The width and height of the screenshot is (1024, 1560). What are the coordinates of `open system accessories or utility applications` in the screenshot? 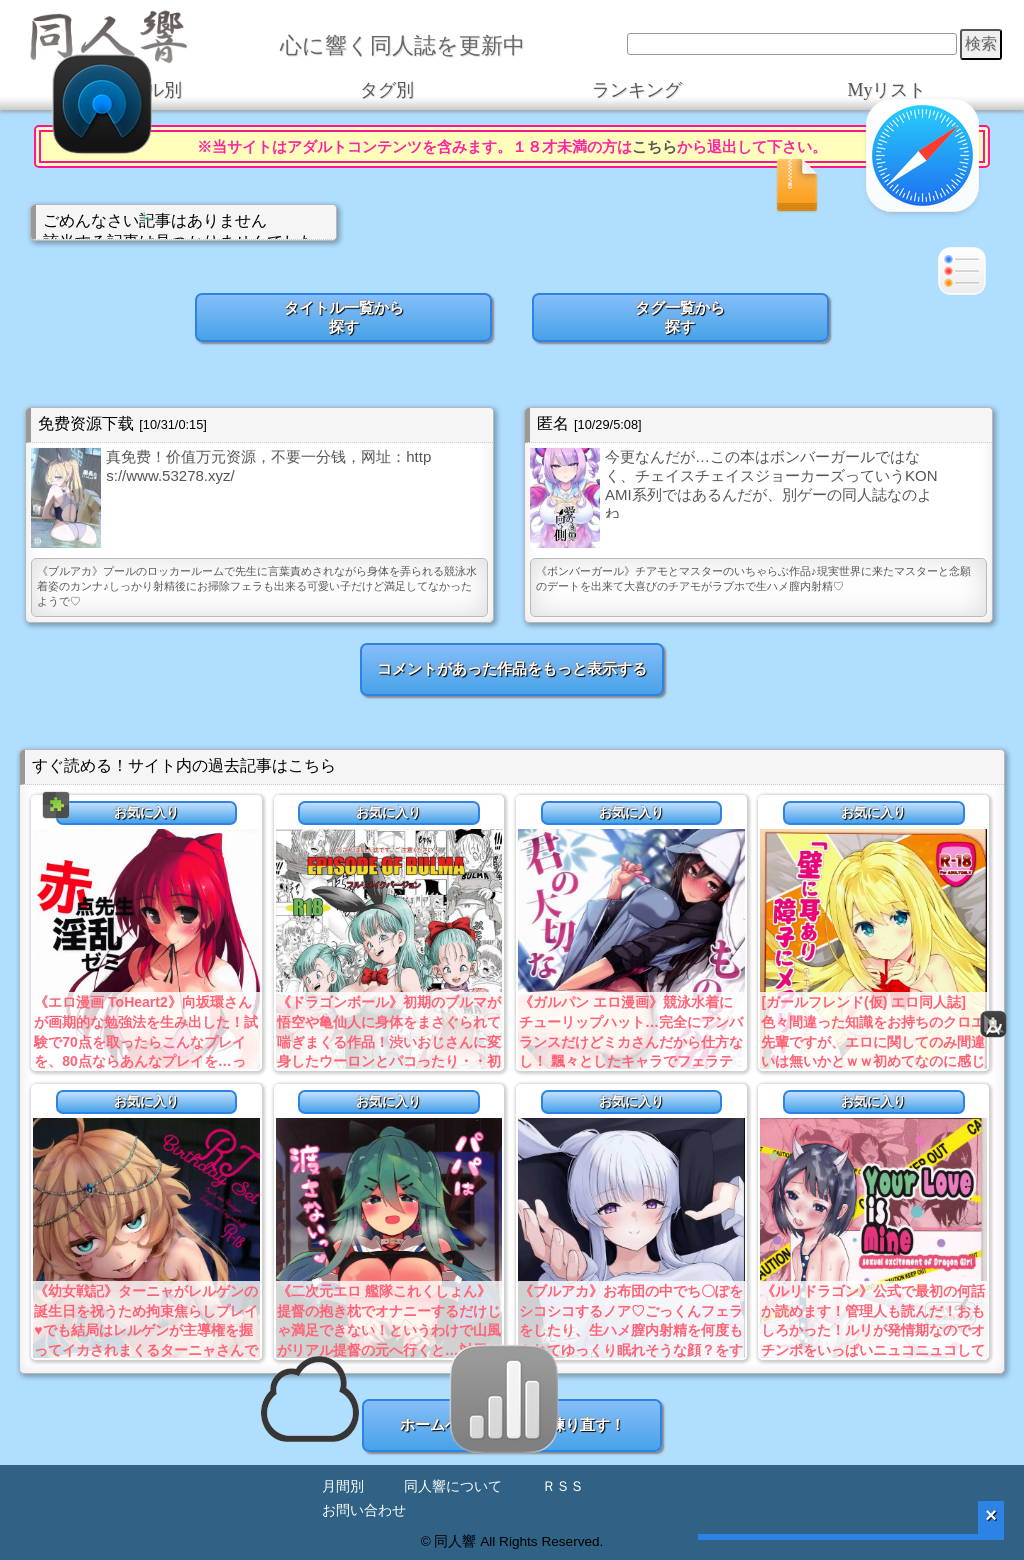 It's located at (993, 1024).